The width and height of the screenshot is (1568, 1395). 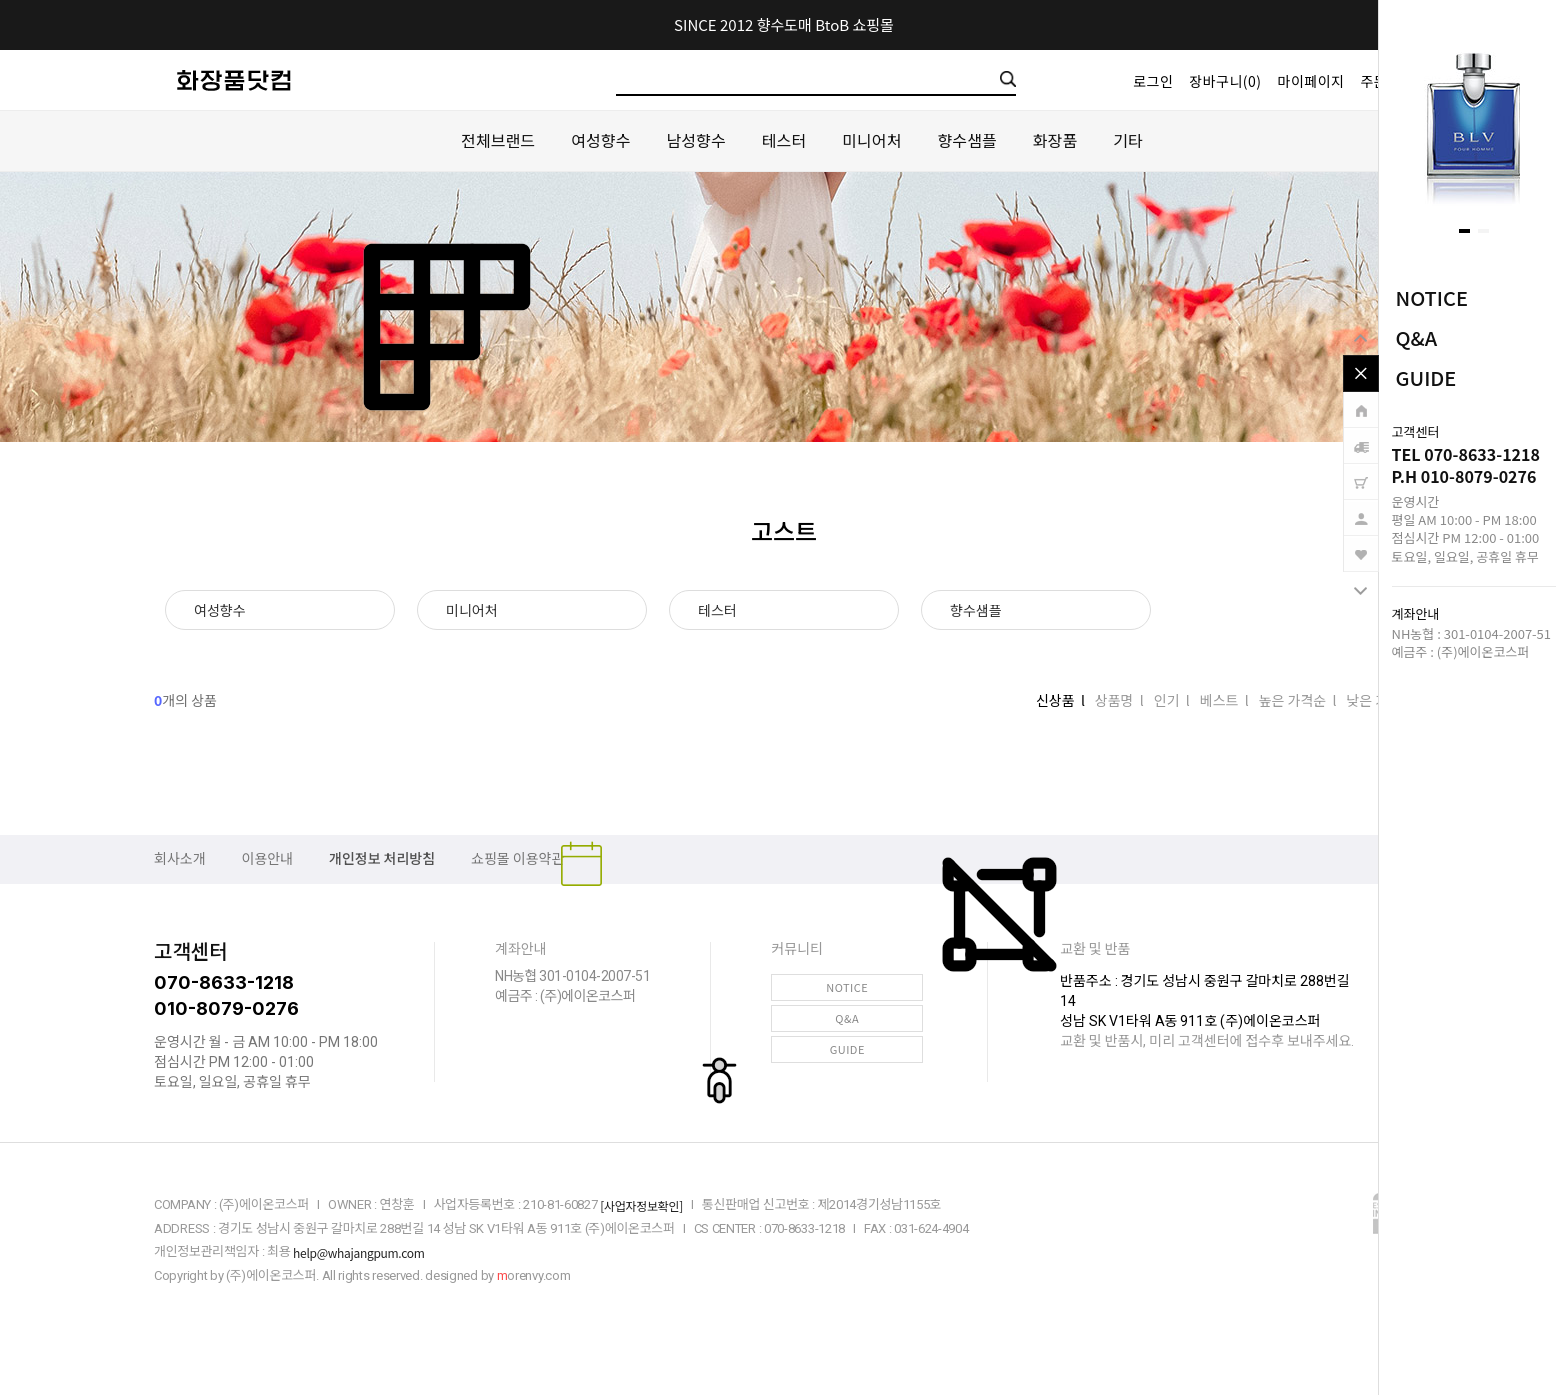 I want to click on select moped or scooter delivery option, so click(x=719, y=1080).